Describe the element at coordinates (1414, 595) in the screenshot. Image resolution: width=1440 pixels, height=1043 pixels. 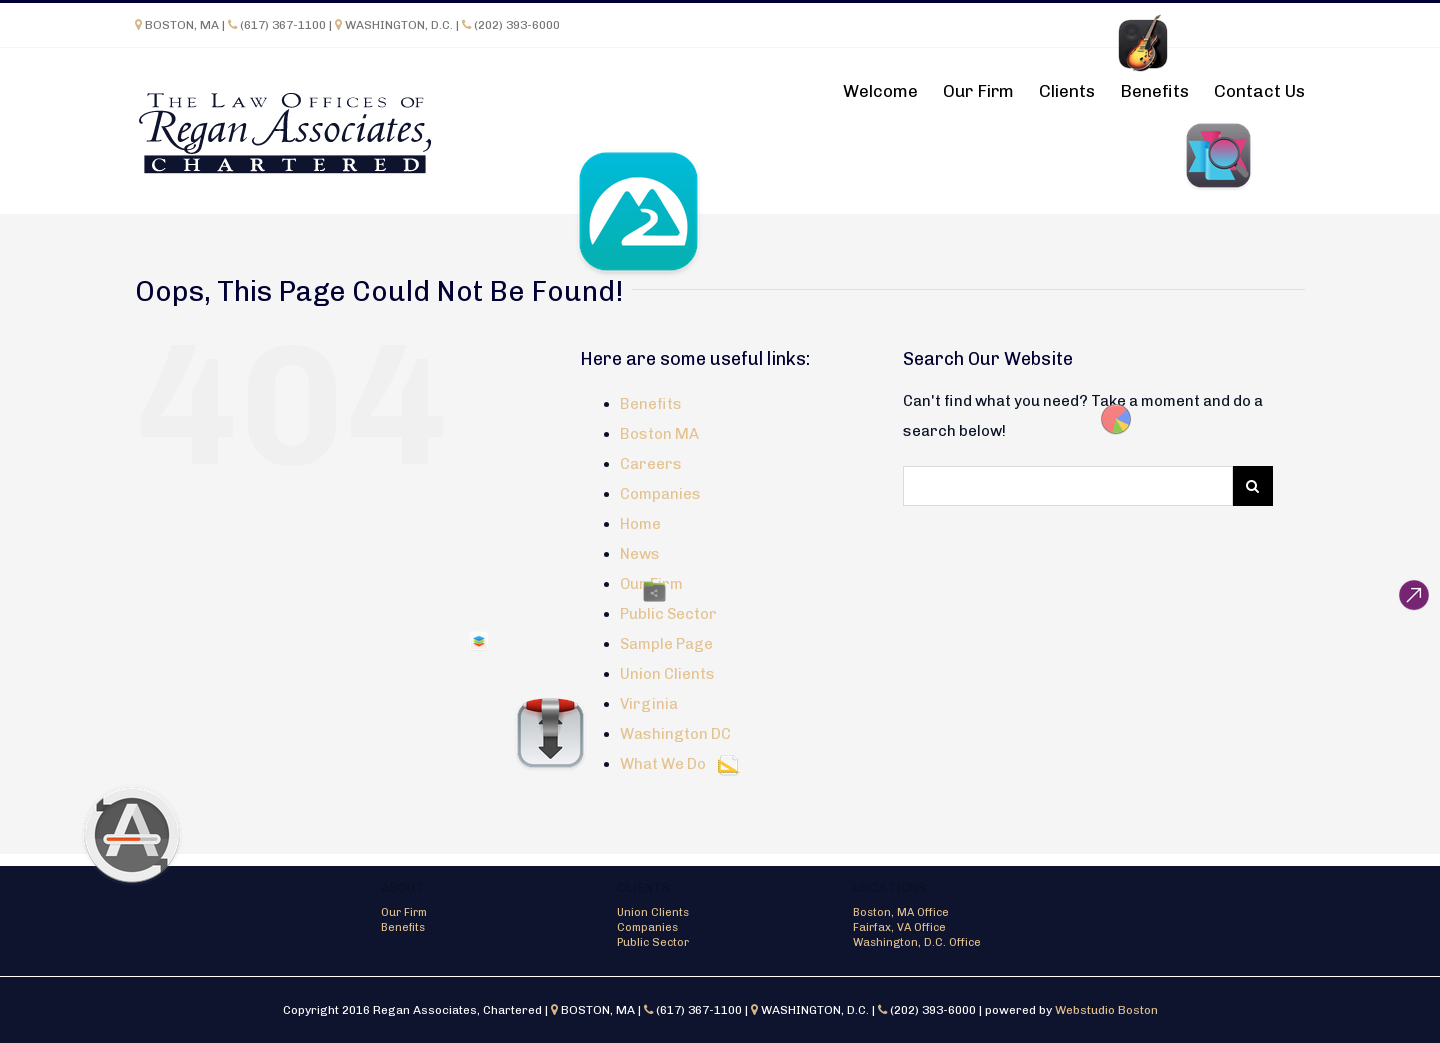
I see `indicates a symbolic link or shortcut to another file` at that location.